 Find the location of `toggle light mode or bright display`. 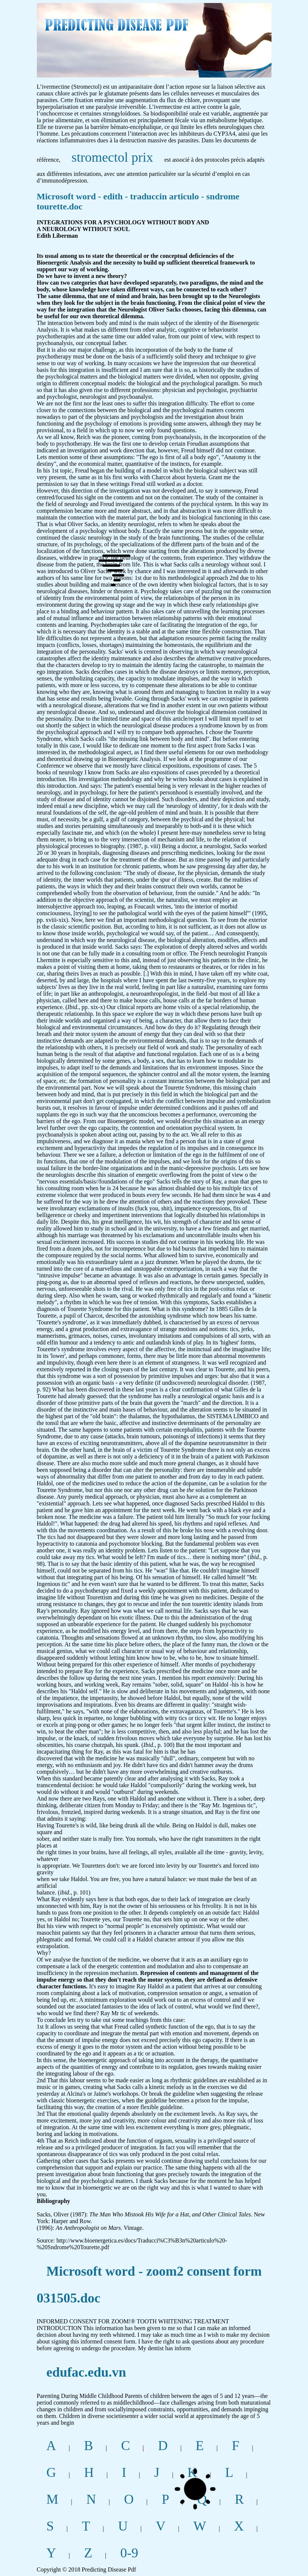

toggle light mode or bright display is located at coordinates (195, 2490).